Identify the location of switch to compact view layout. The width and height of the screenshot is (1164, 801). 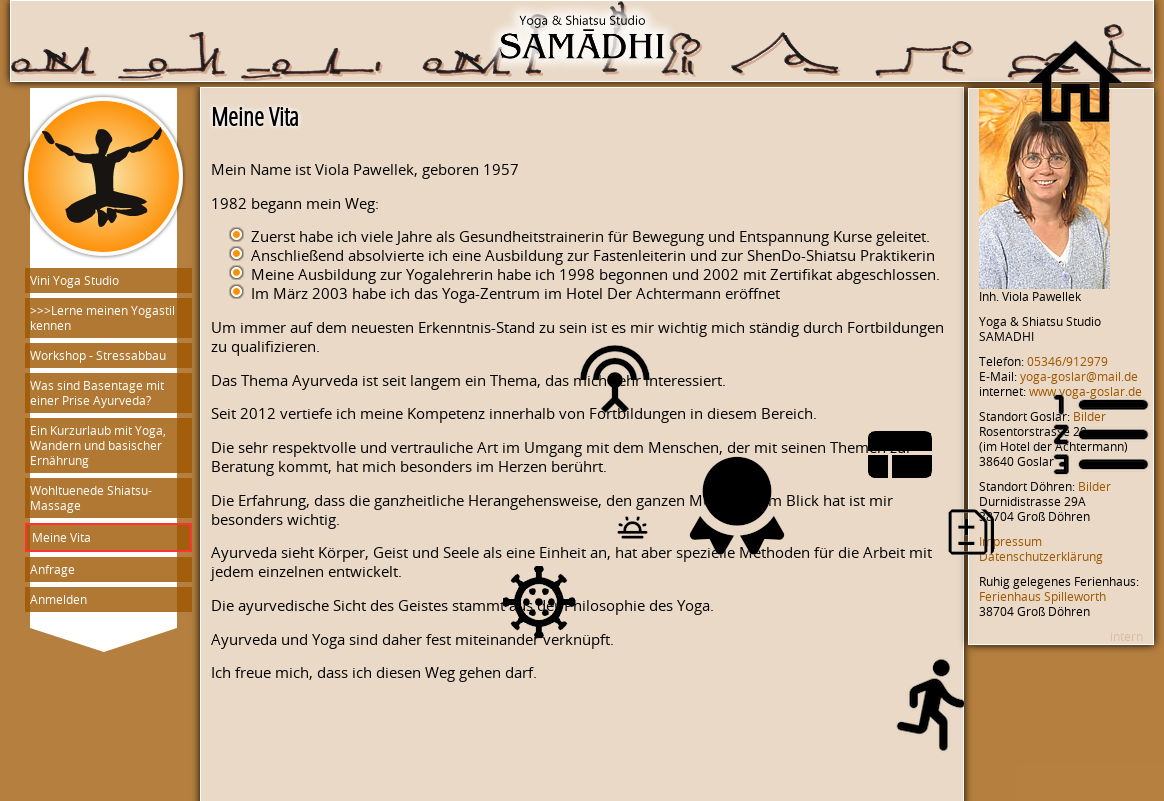
(898, 454).